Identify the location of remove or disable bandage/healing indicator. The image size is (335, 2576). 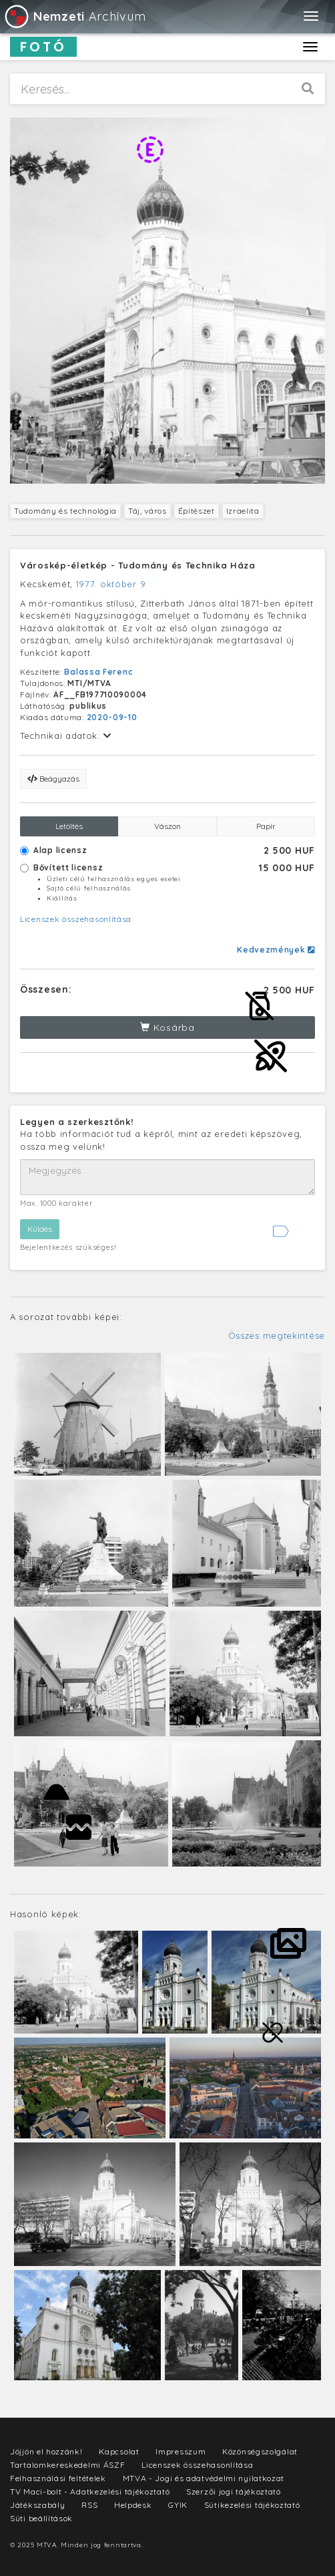
(272, 2032).